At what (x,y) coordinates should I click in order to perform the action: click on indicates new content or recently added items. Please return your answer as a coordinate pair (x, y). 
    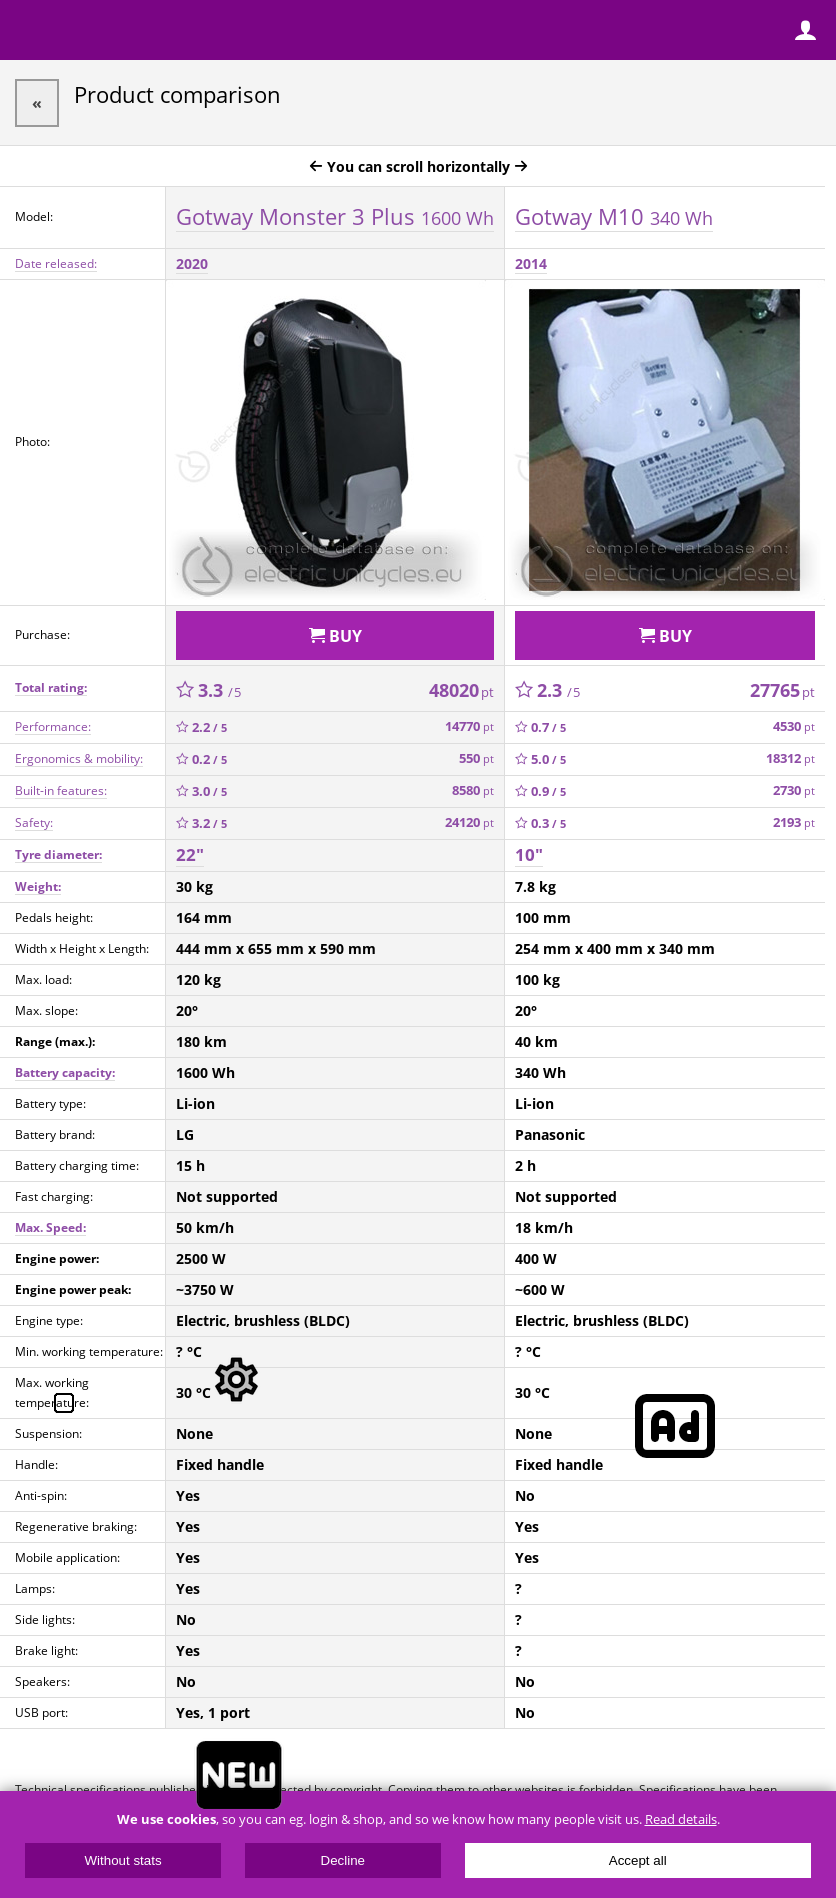
    Looking at the image, I should click on (239, 1775).